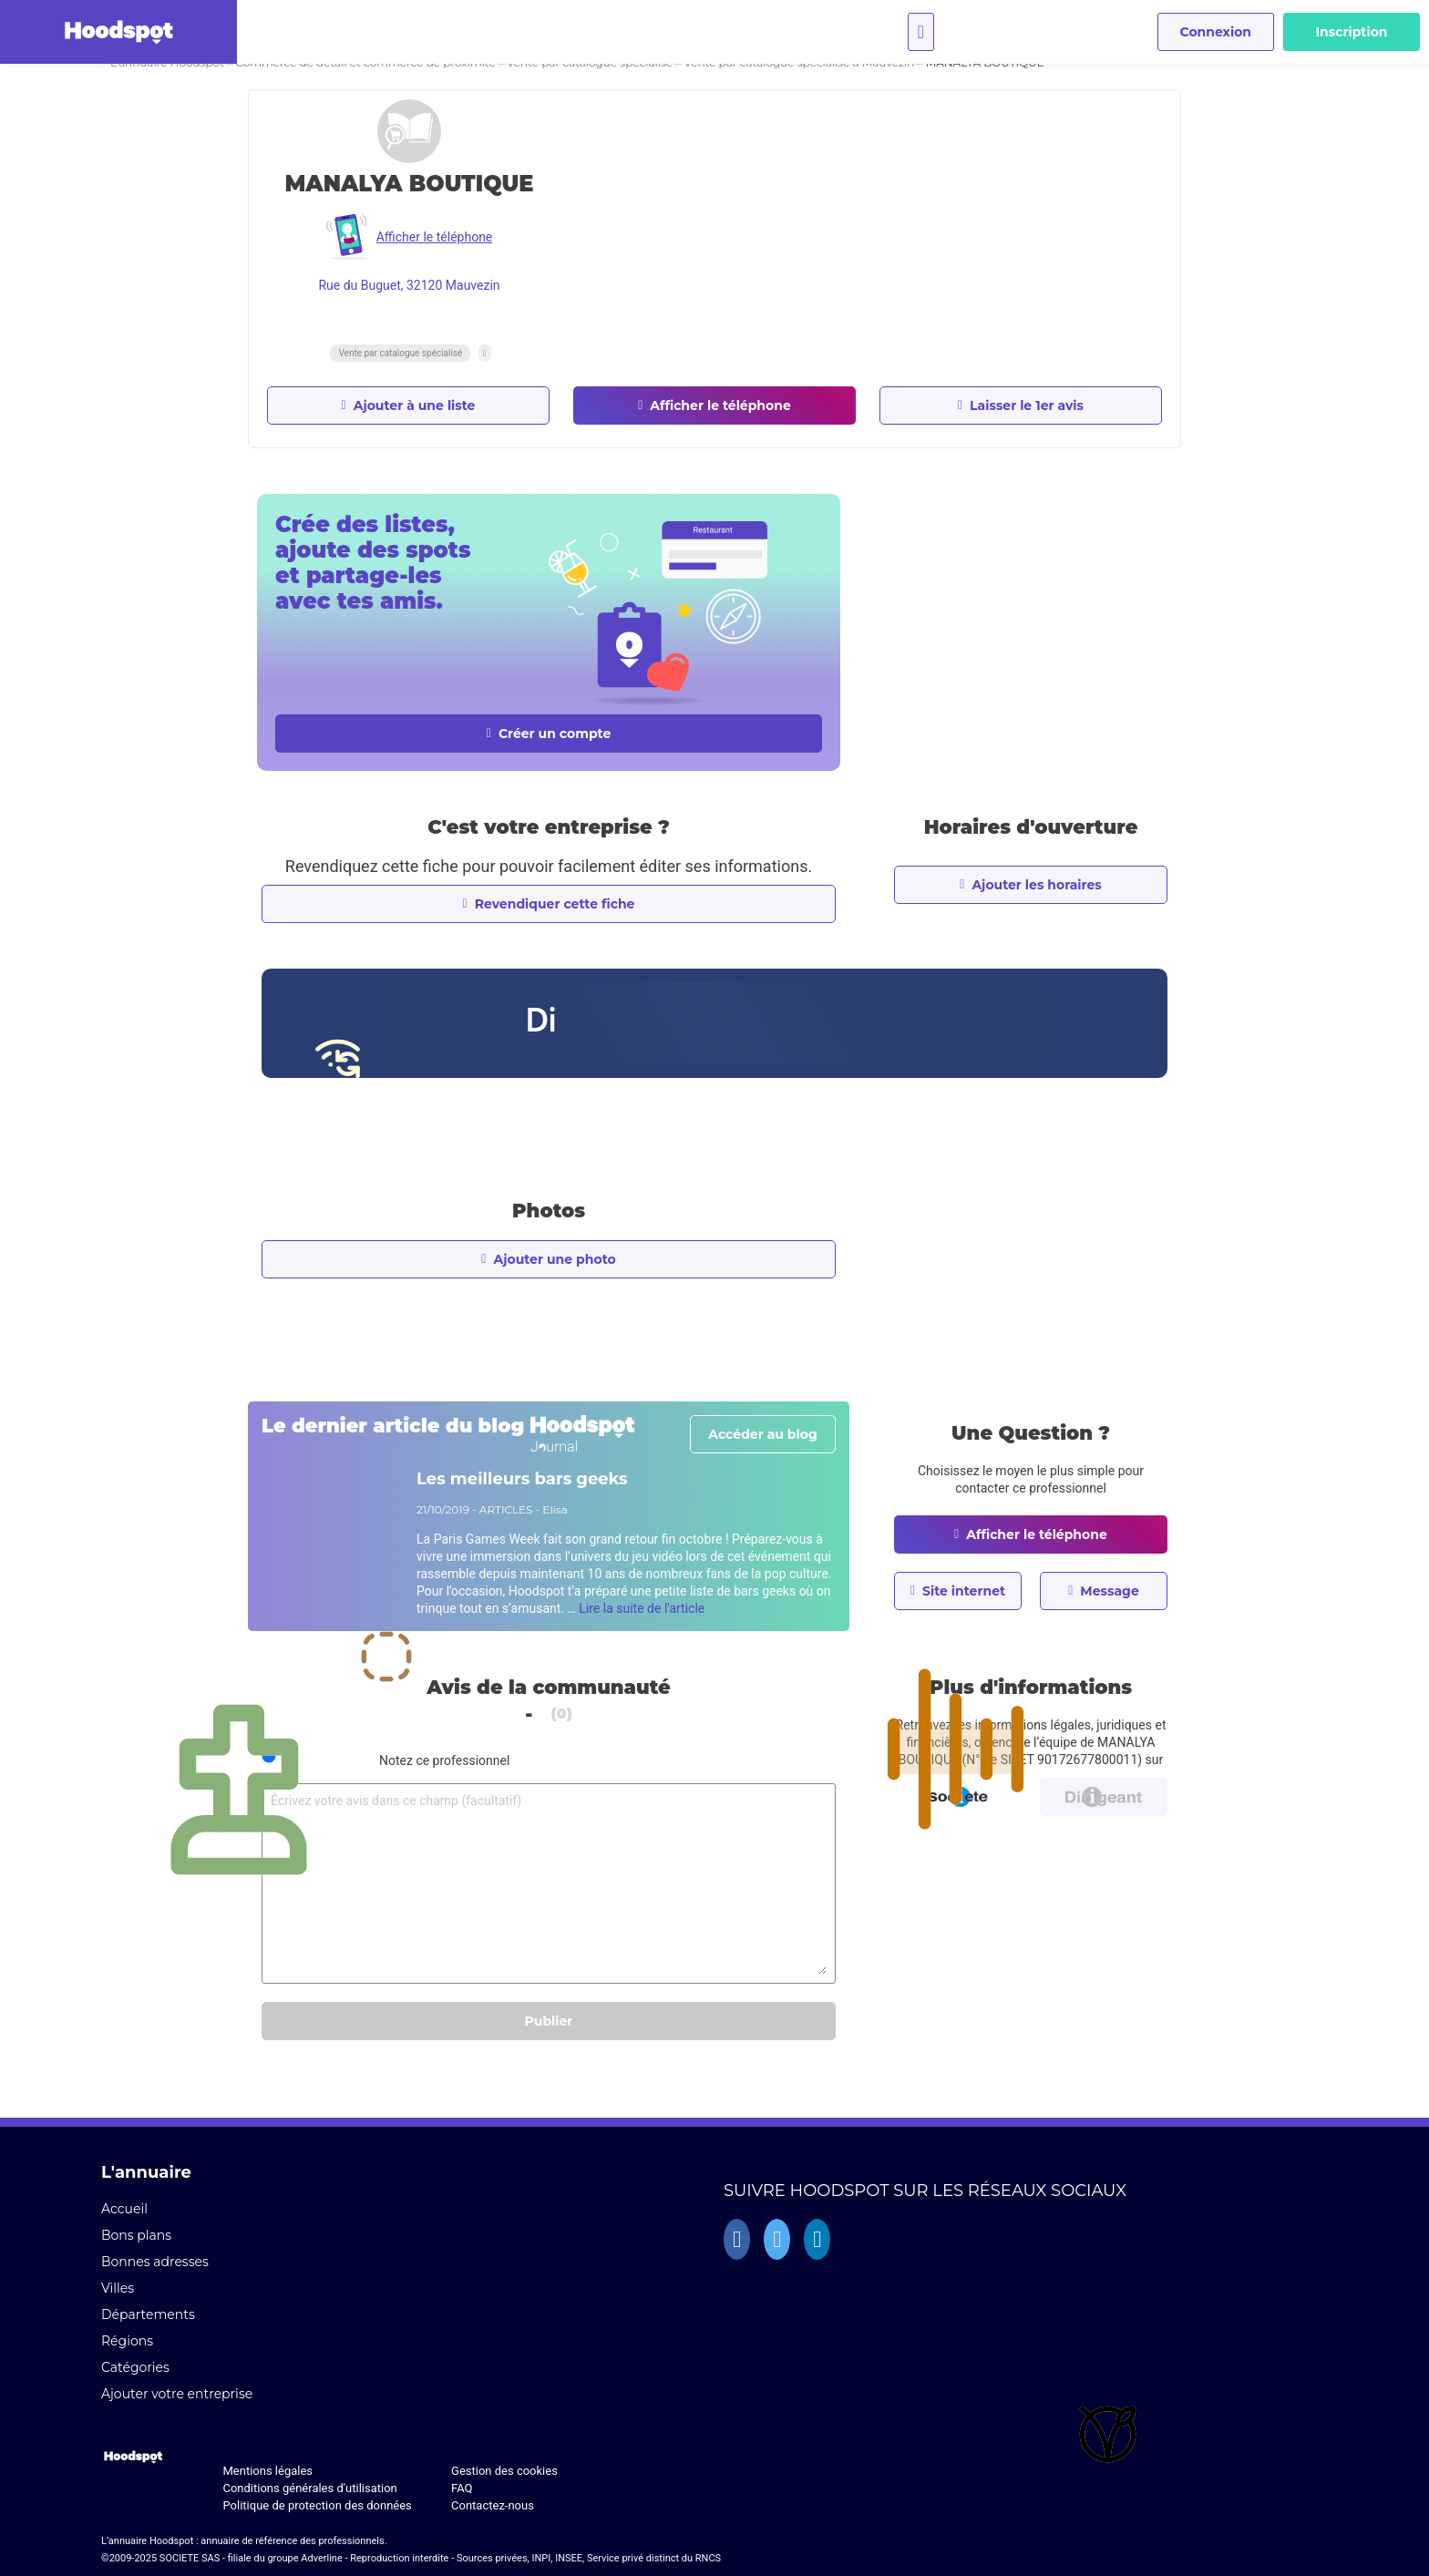 The width and height of the screenshot is (1429, 2576). I want to click on indicates a deceased user or memorial account, so click(239, 1790).